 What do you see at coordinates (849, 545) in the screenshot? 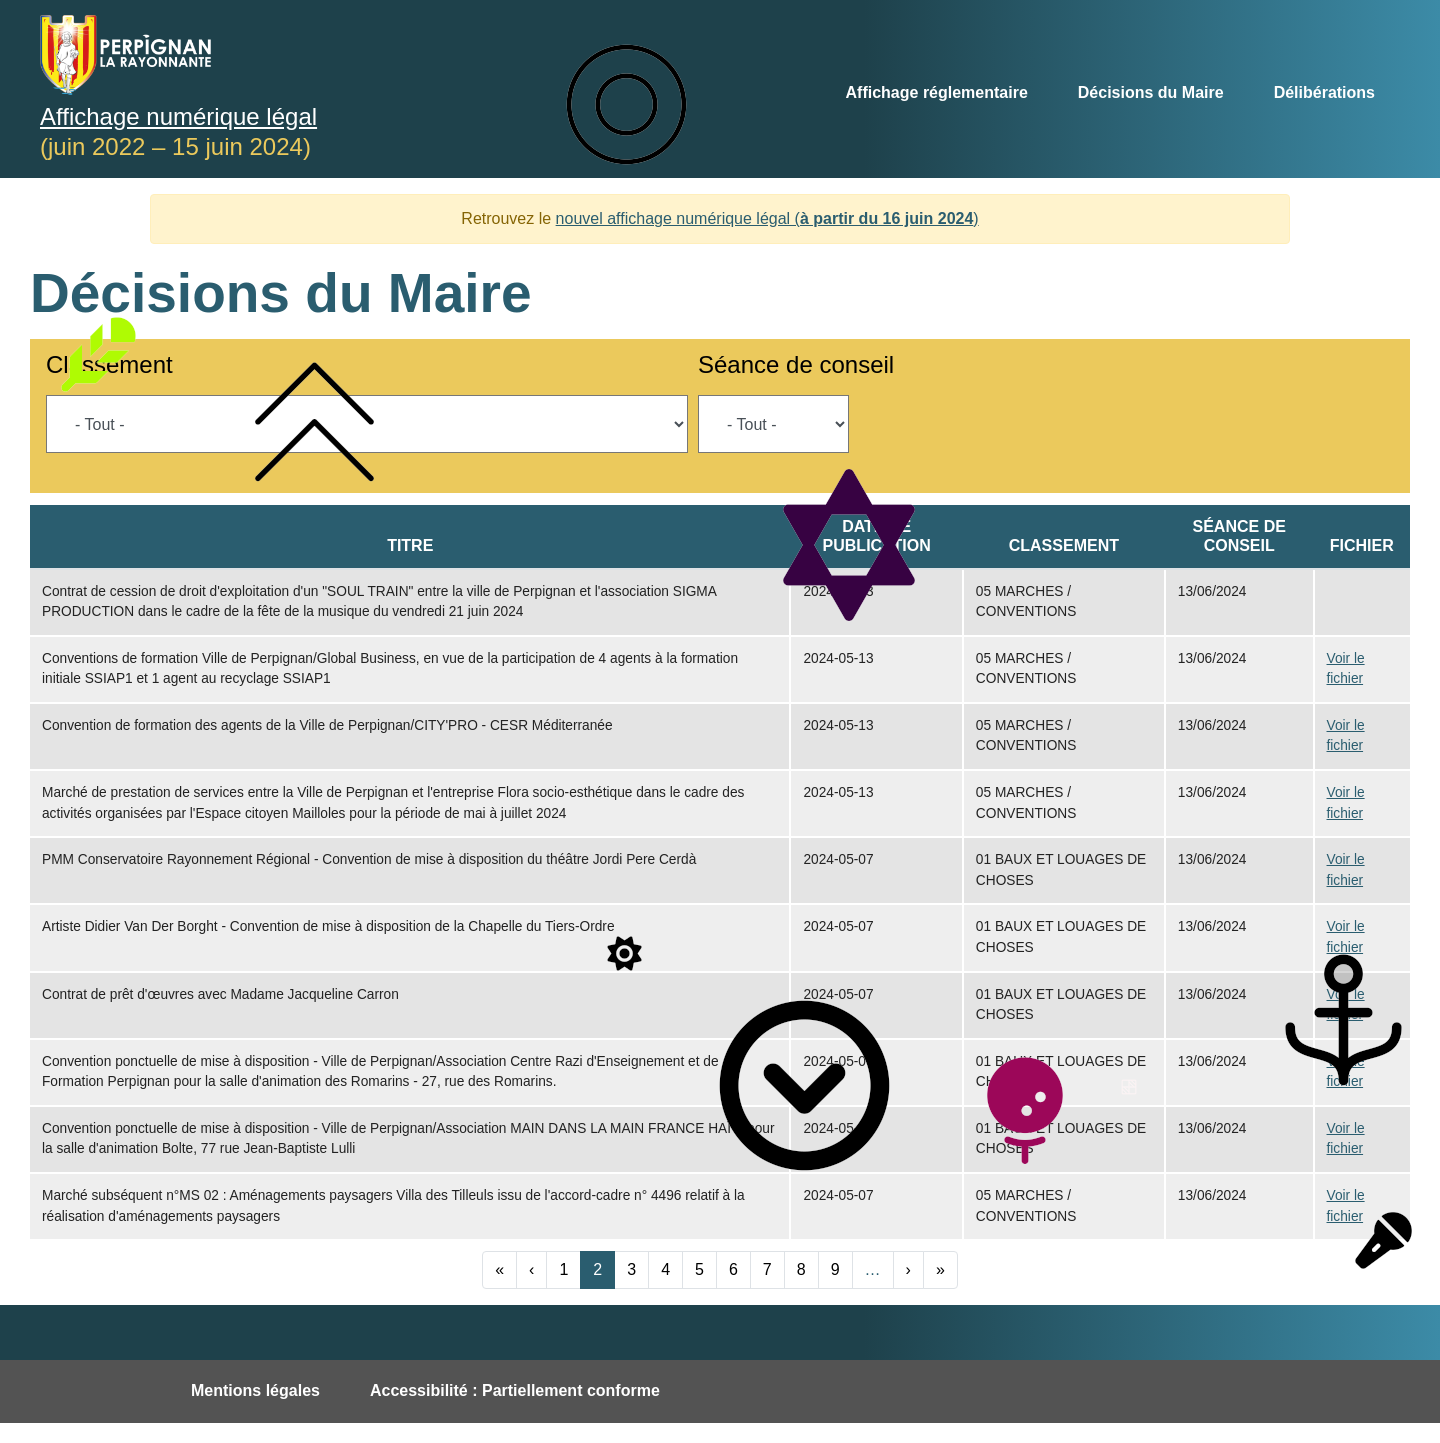
I see `indicates jewish or hebrew content` at bounding box center [849, 545].